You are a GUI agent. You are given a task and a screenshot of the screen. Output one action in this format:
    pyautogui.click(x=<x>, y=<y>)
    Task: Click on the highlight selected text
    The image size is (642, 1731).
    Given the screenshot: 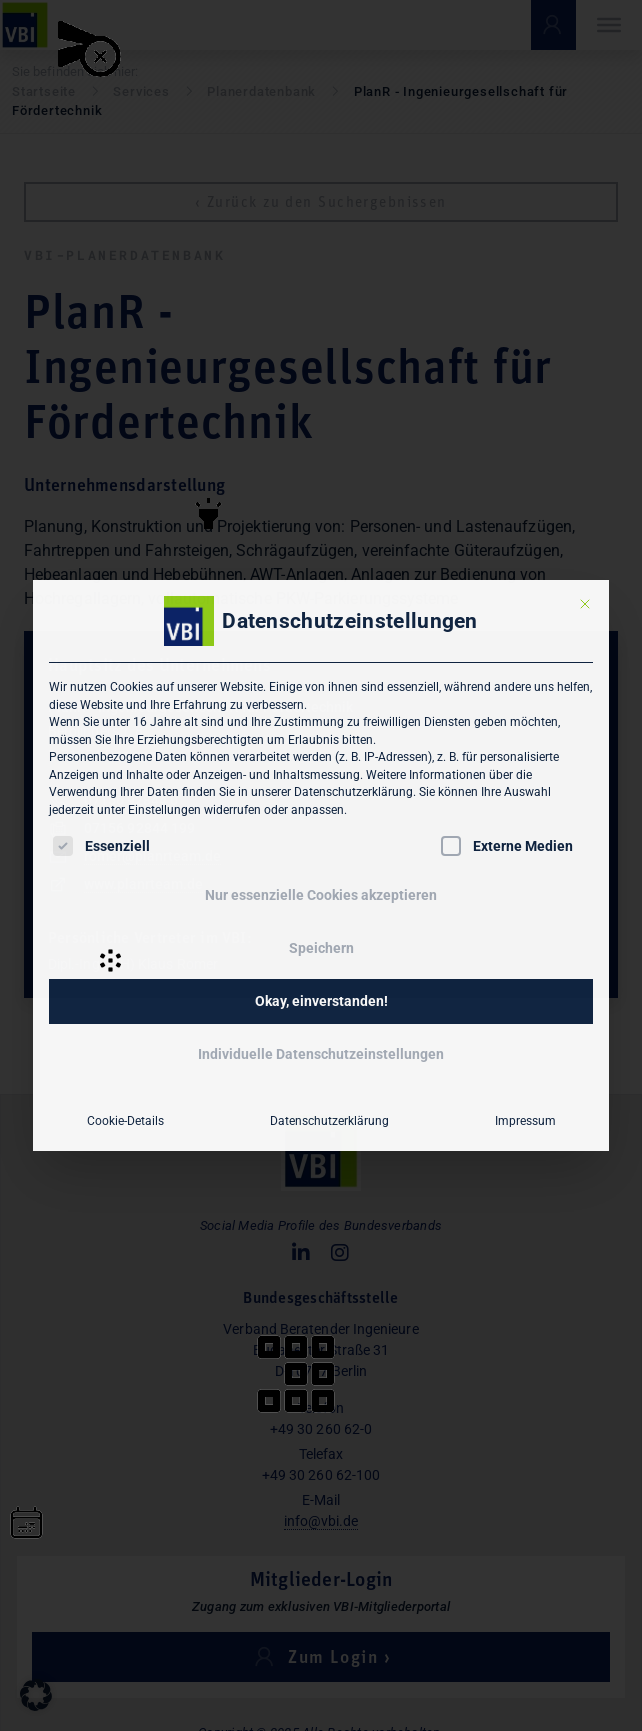 What is the action you would take?
    pyautogui.click(x=208, y=513)
    